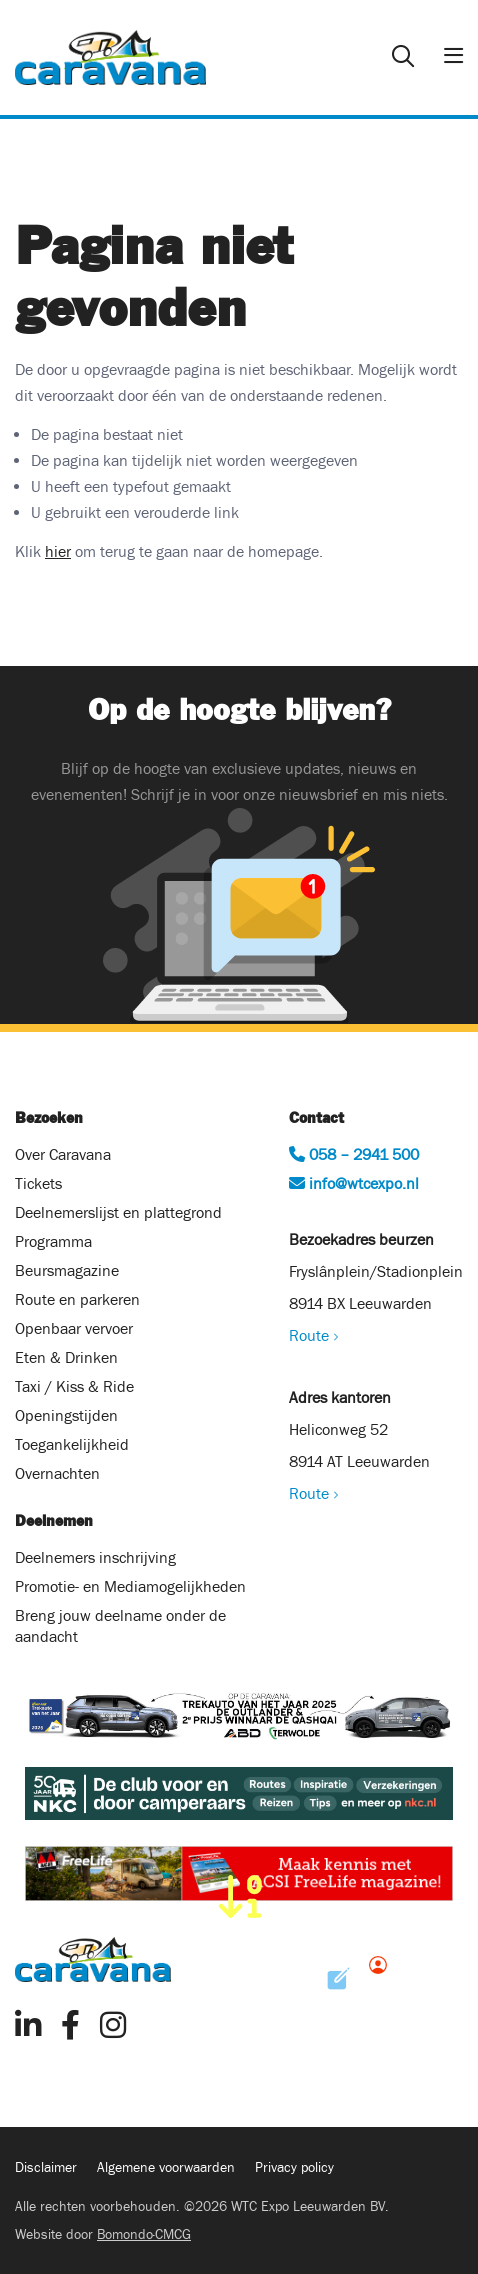 The width and height of the screenshot is (478, 2274). I want to click on sort numerically in ascending order, so click(242, 1896).